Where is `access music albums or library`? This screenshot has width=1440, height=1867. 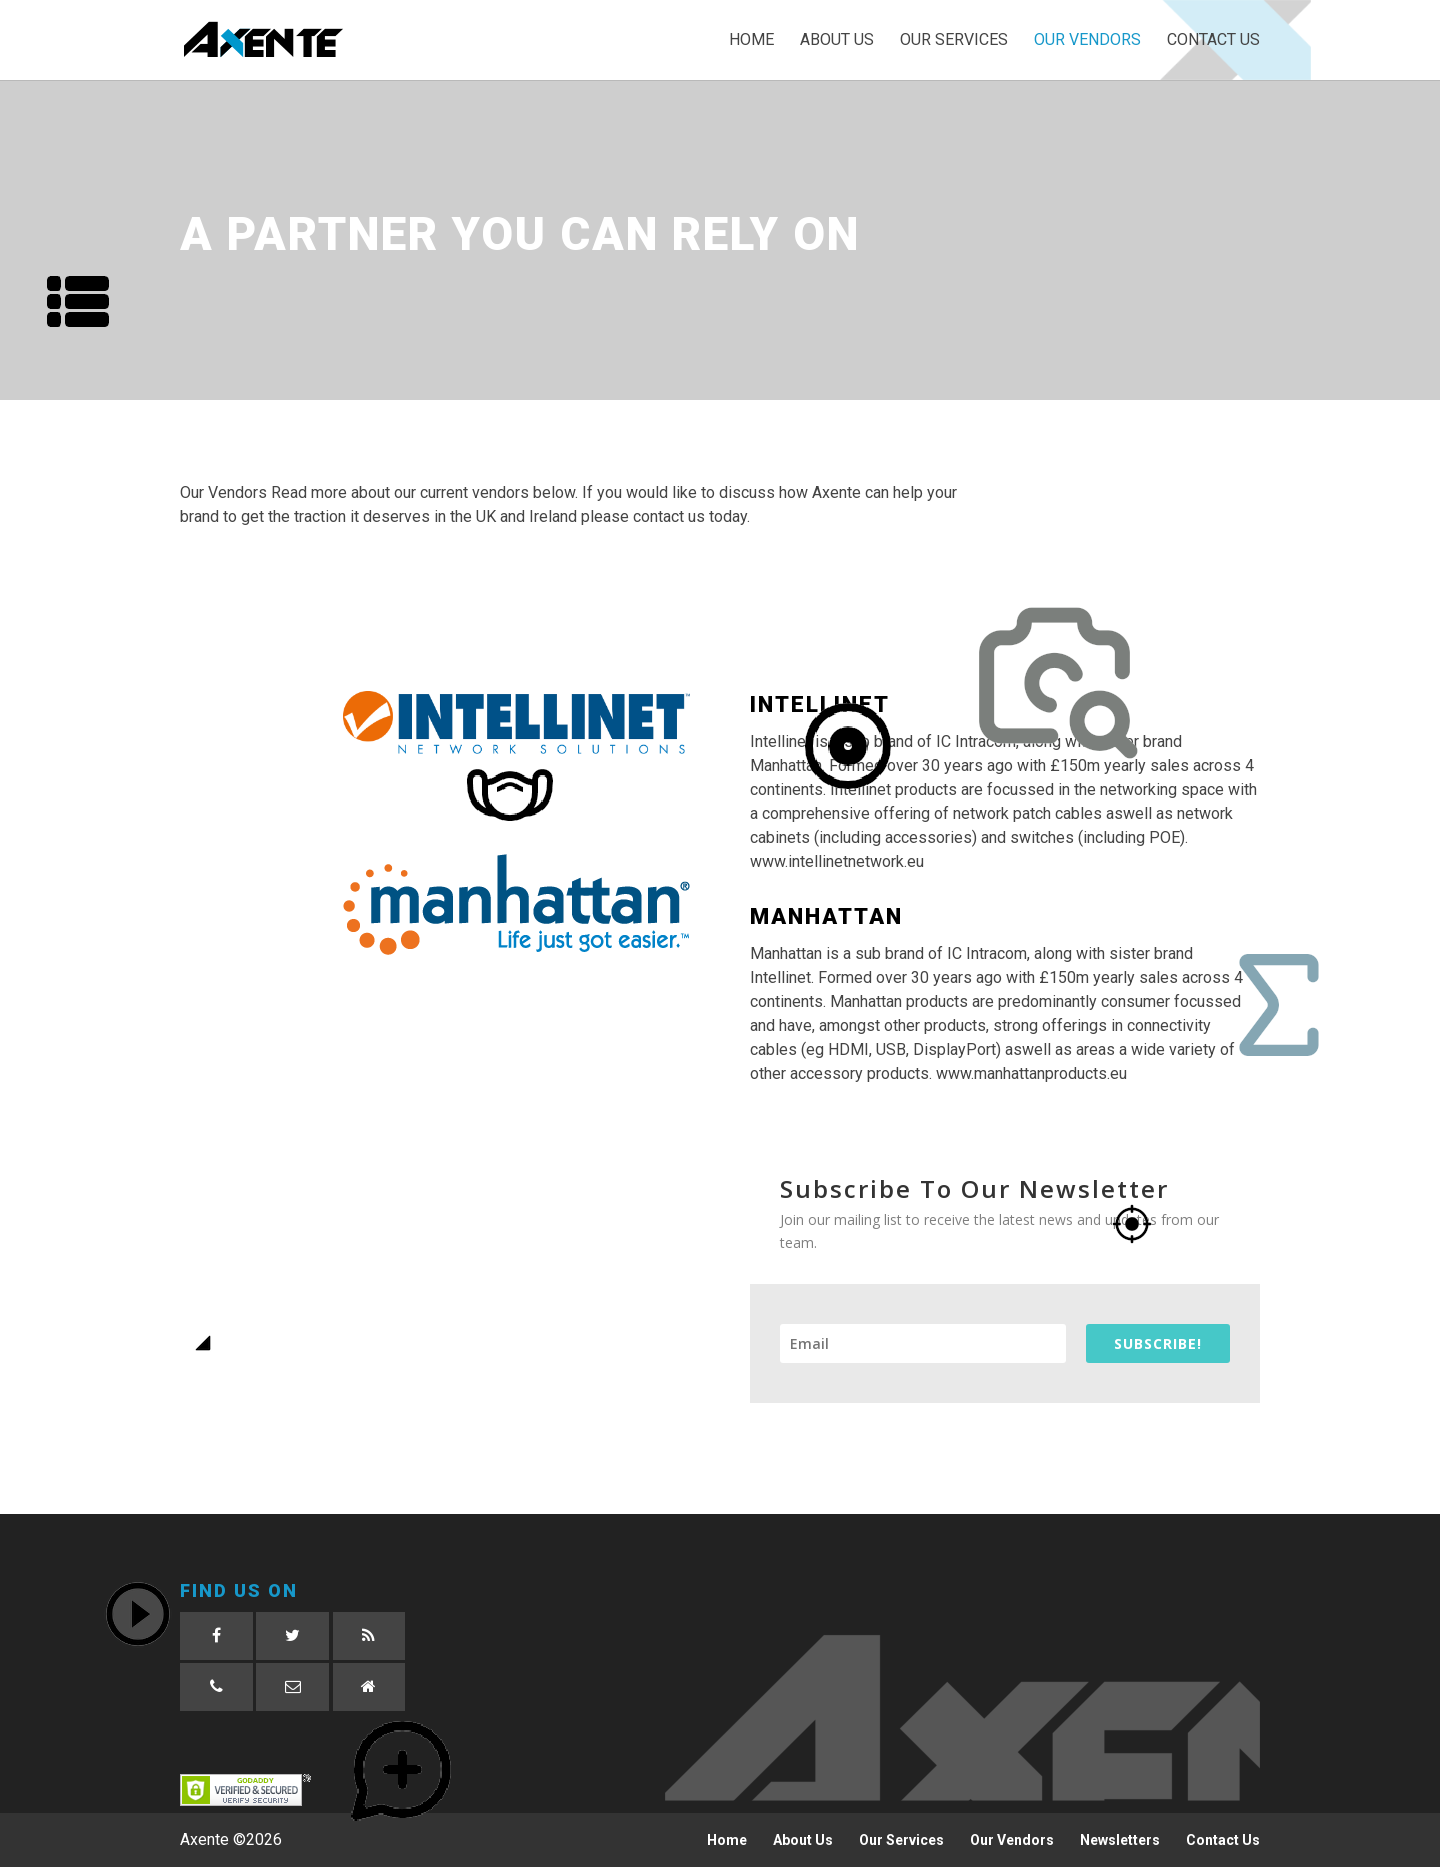
access music albums or library is located at coordinates (848, 746).